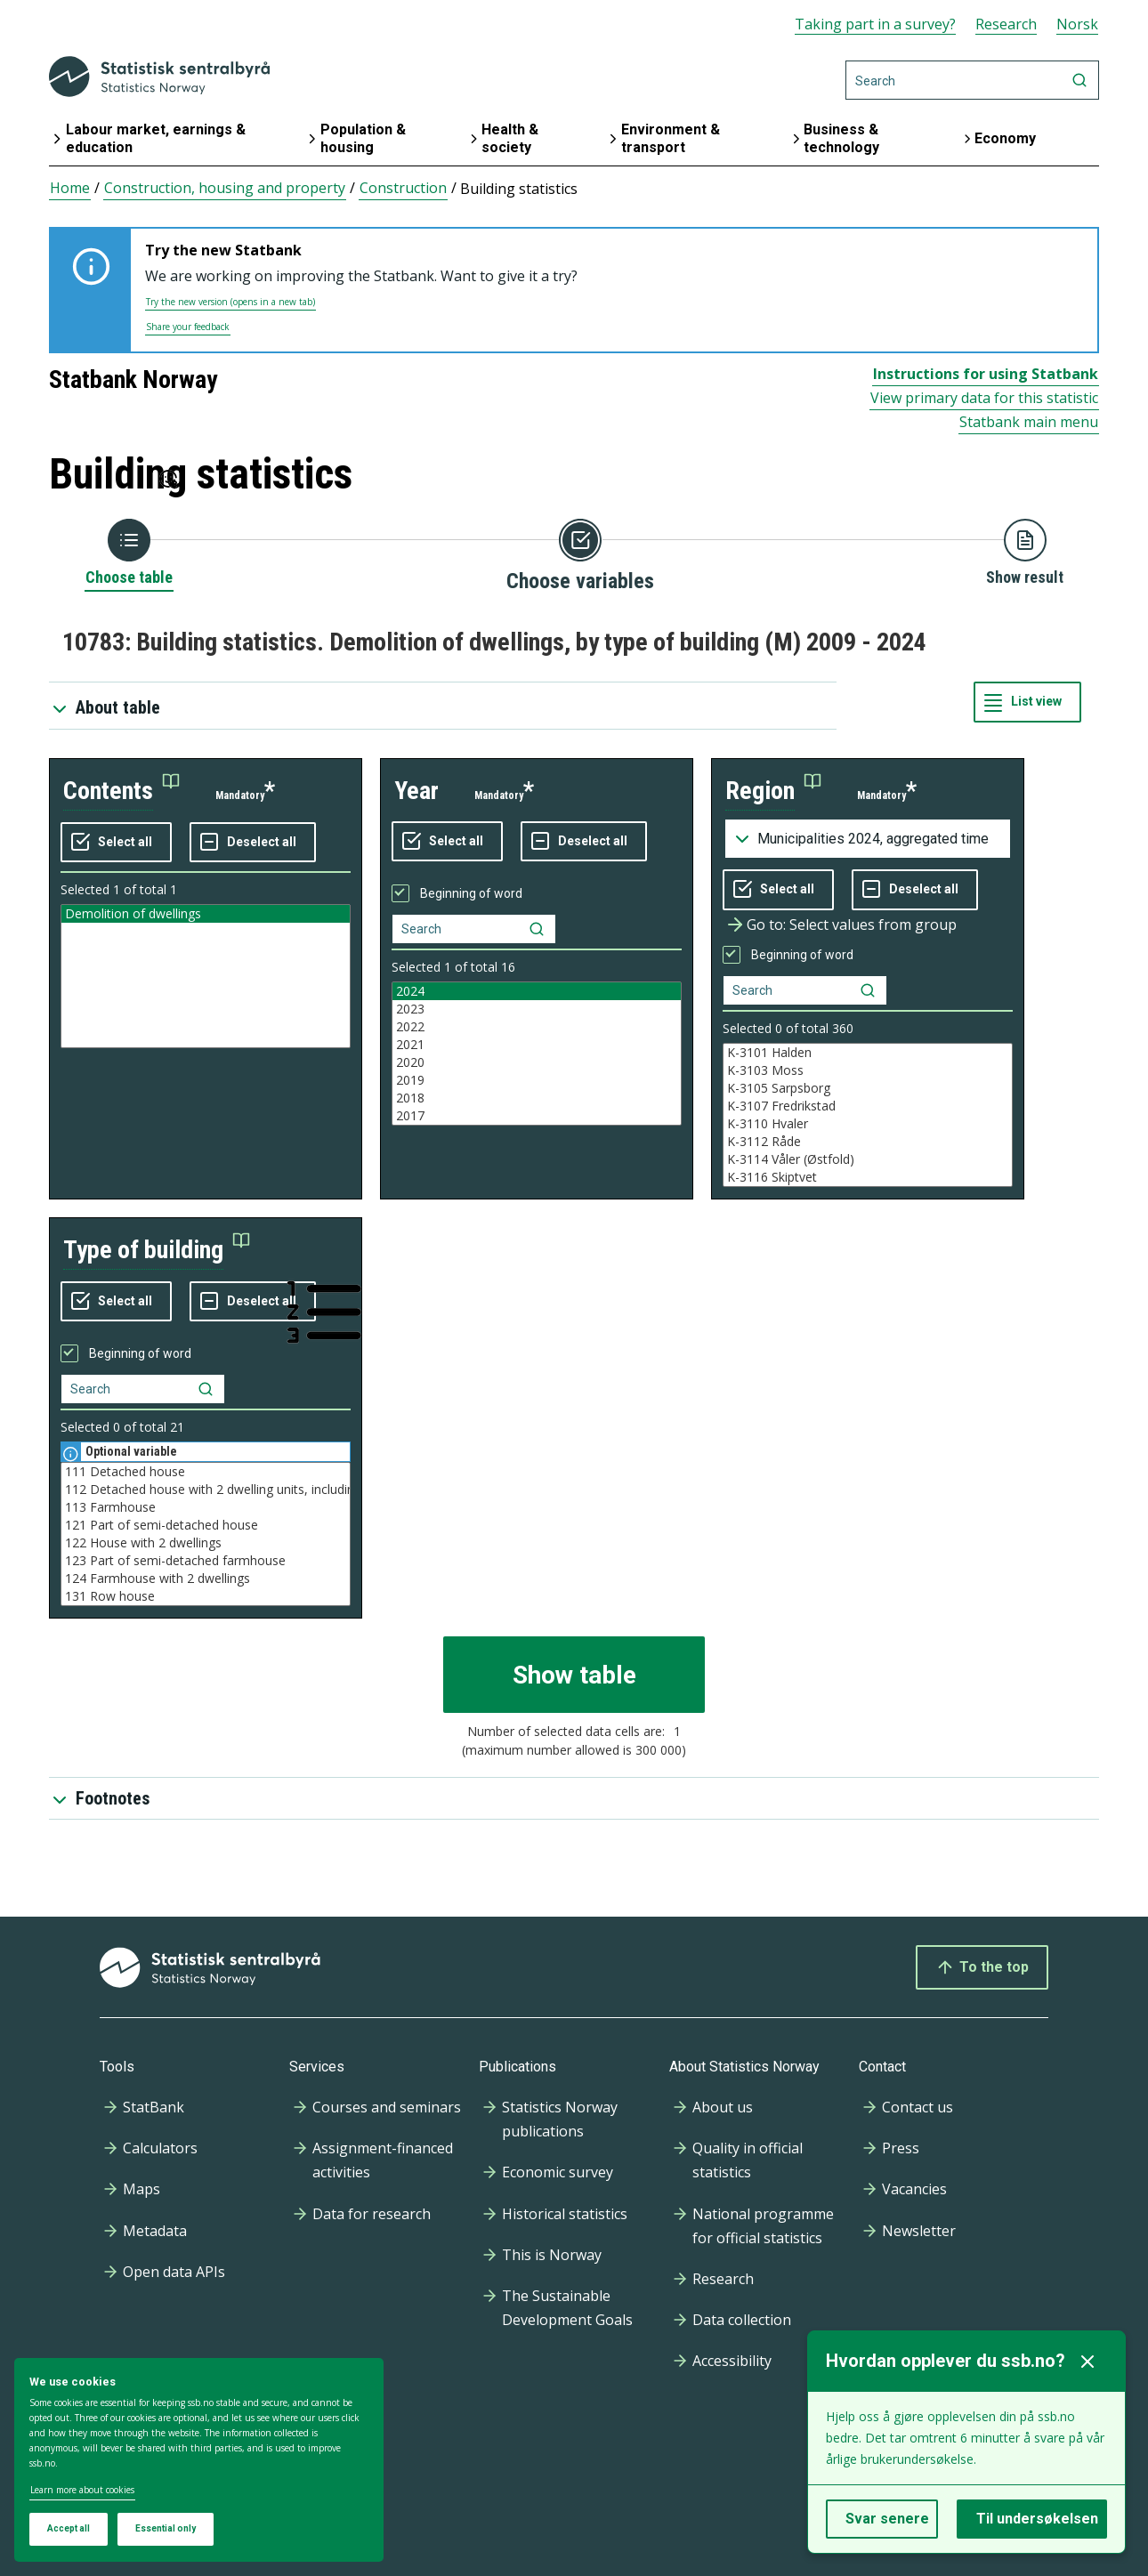 The image size is (1148, 2576). I want to click on create a numbered list, so click(326, 1312).